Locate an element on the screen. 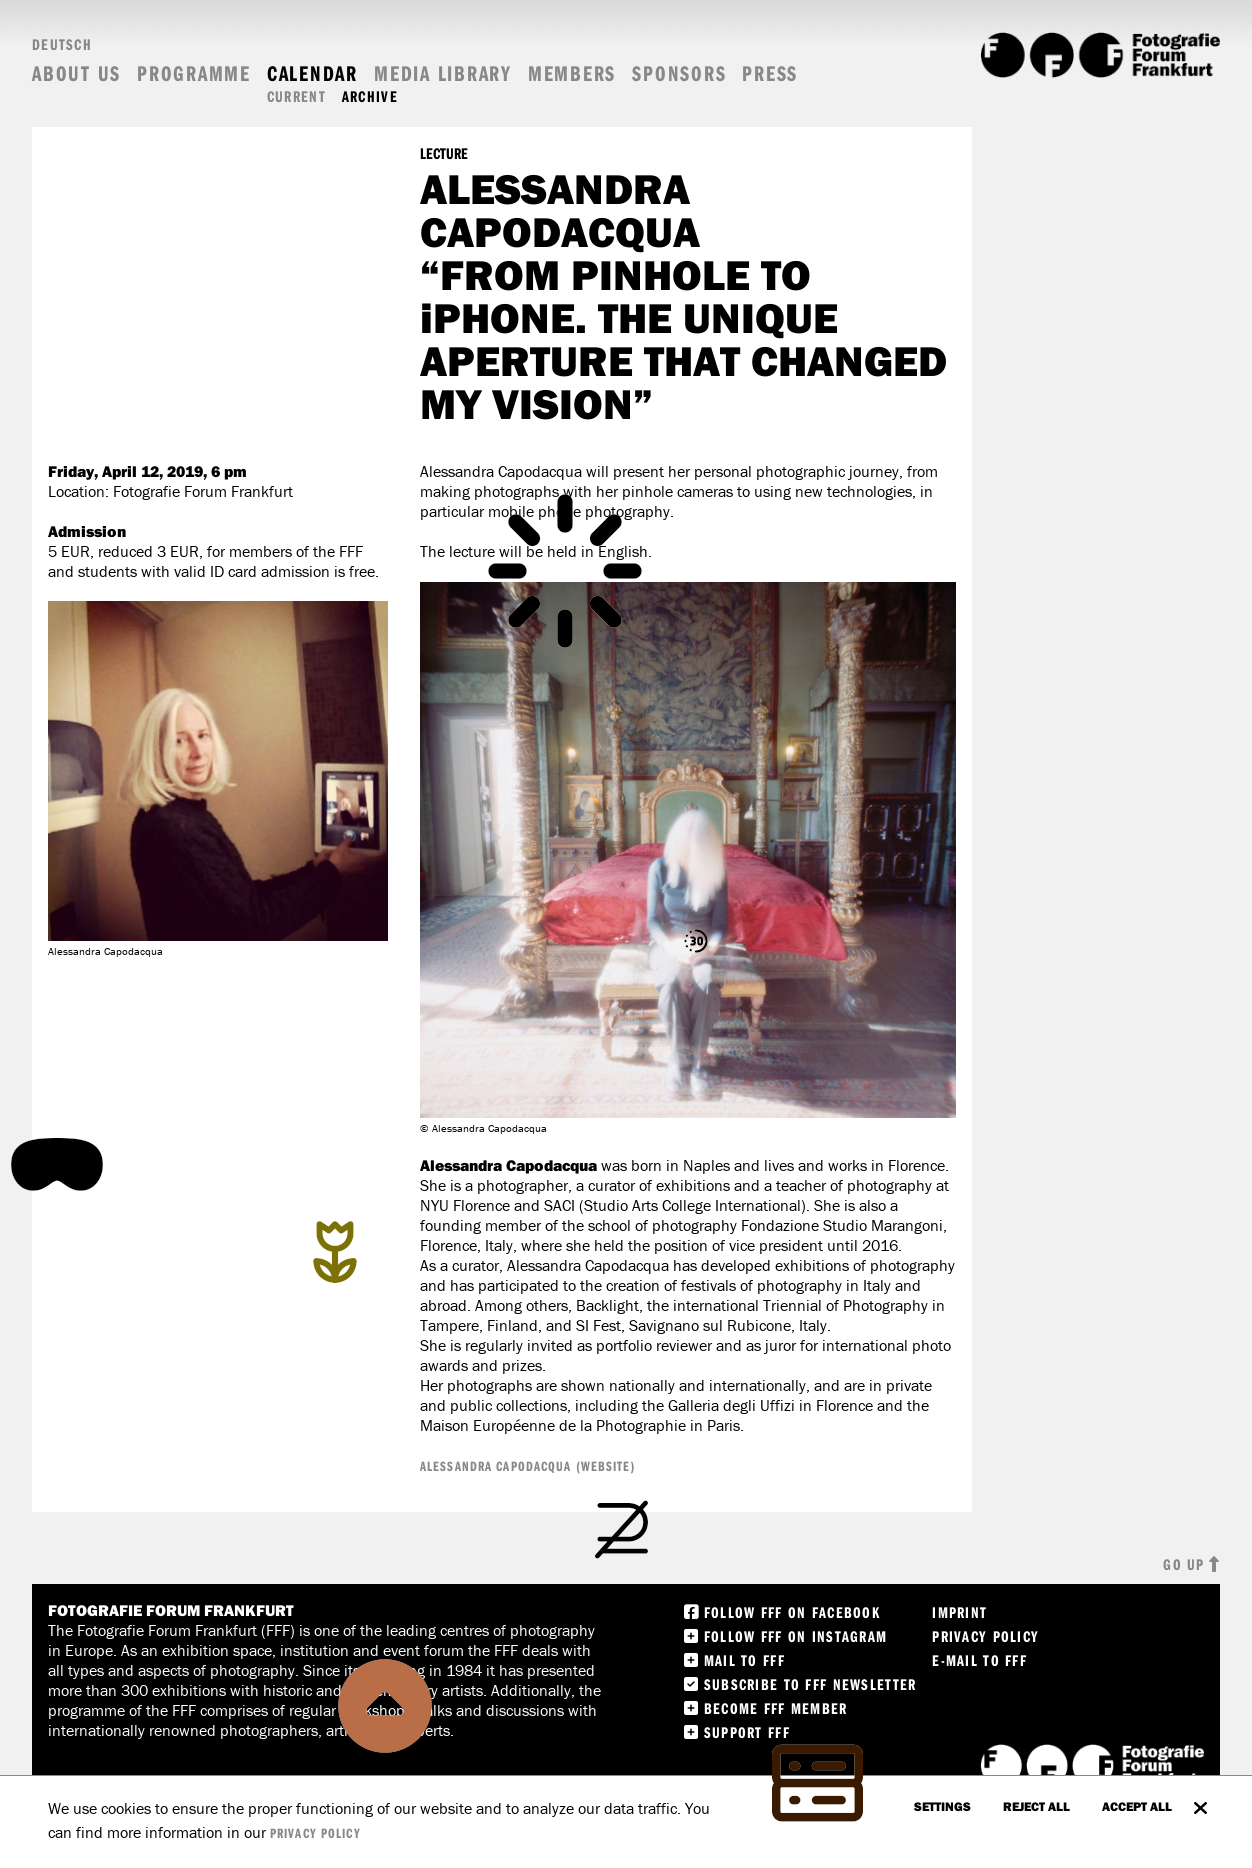 The height and width of the screenshot is (1868, 1252). enable macro or close-up photography mode is located at coordinates (335, 1252).